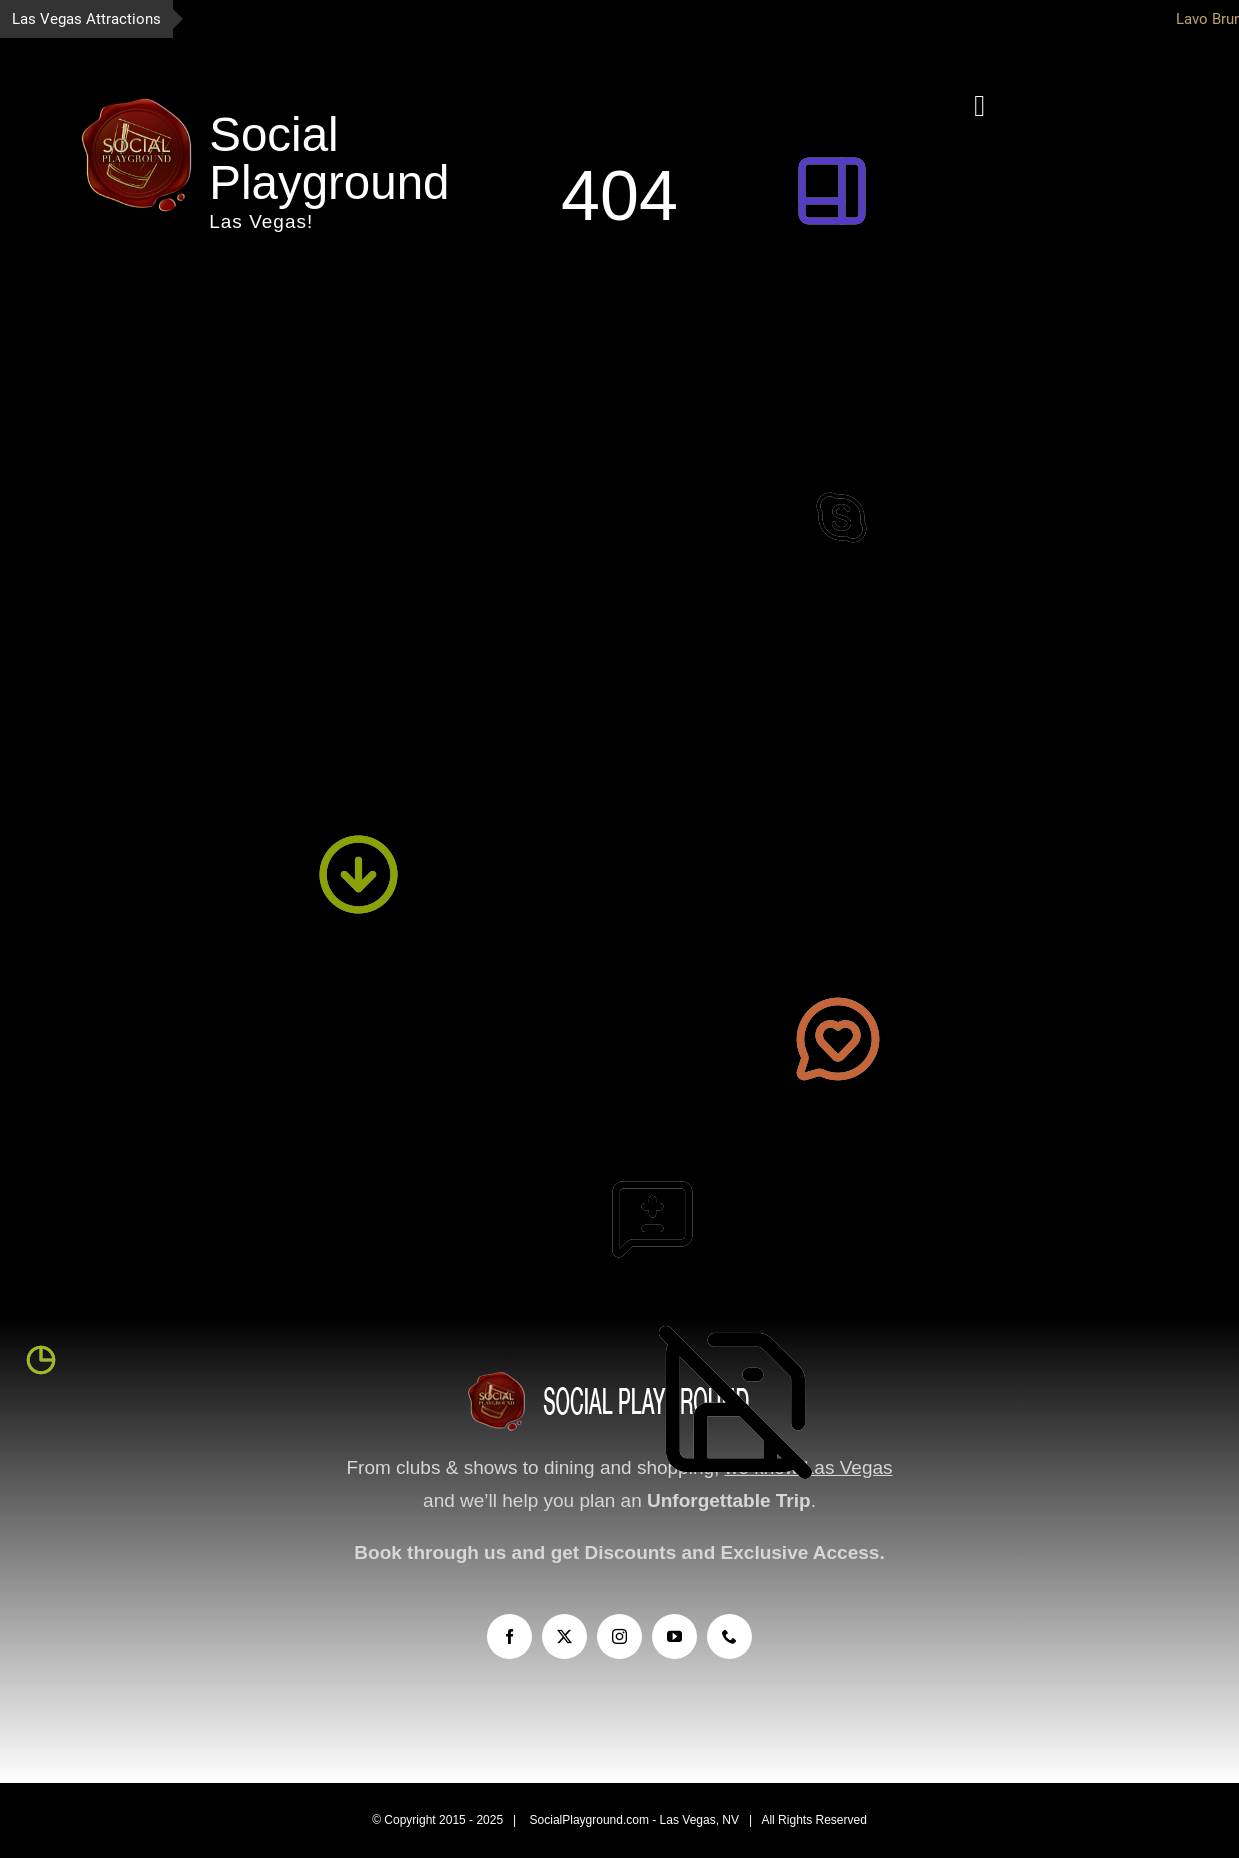 This screenshot has width=1239, height=1858. What do you see at coordinates (735, 1402) in the screenshot?
I see `save function is disabled or unavailable` at bounding box center [735, 1402].